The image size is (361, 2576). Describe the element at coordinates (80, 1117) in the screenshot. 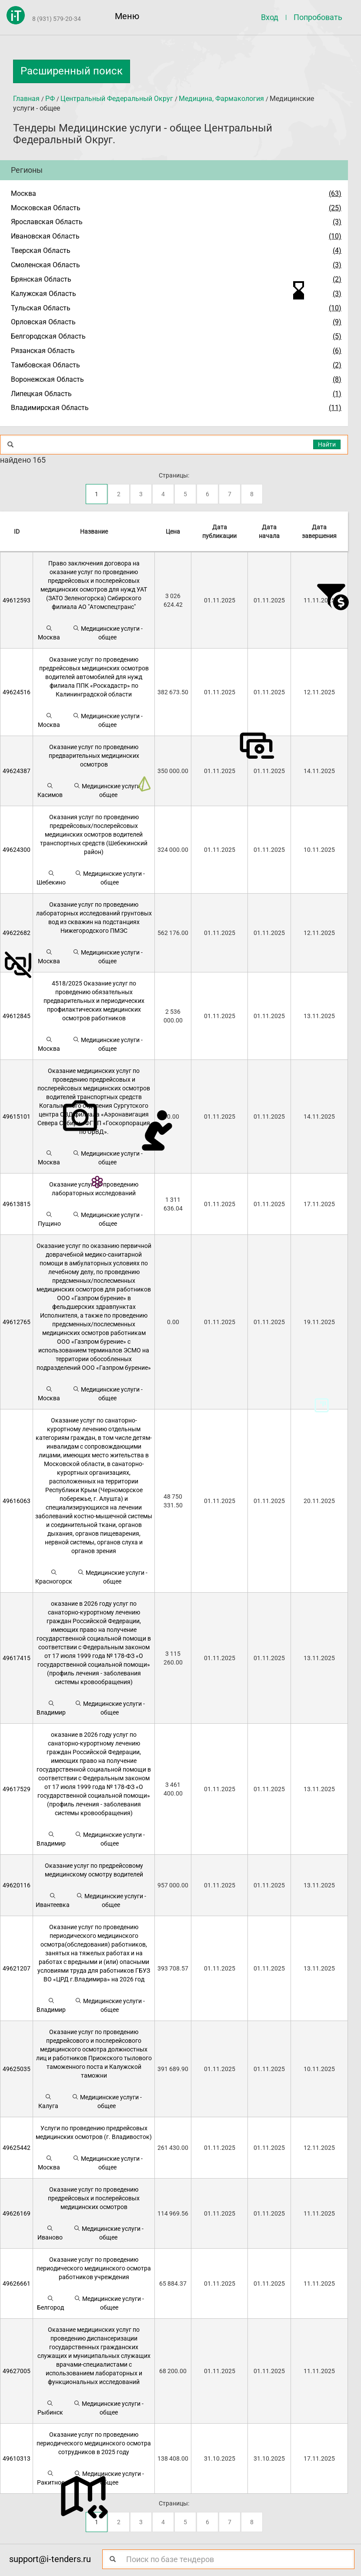

I see `take a photo` at that location.